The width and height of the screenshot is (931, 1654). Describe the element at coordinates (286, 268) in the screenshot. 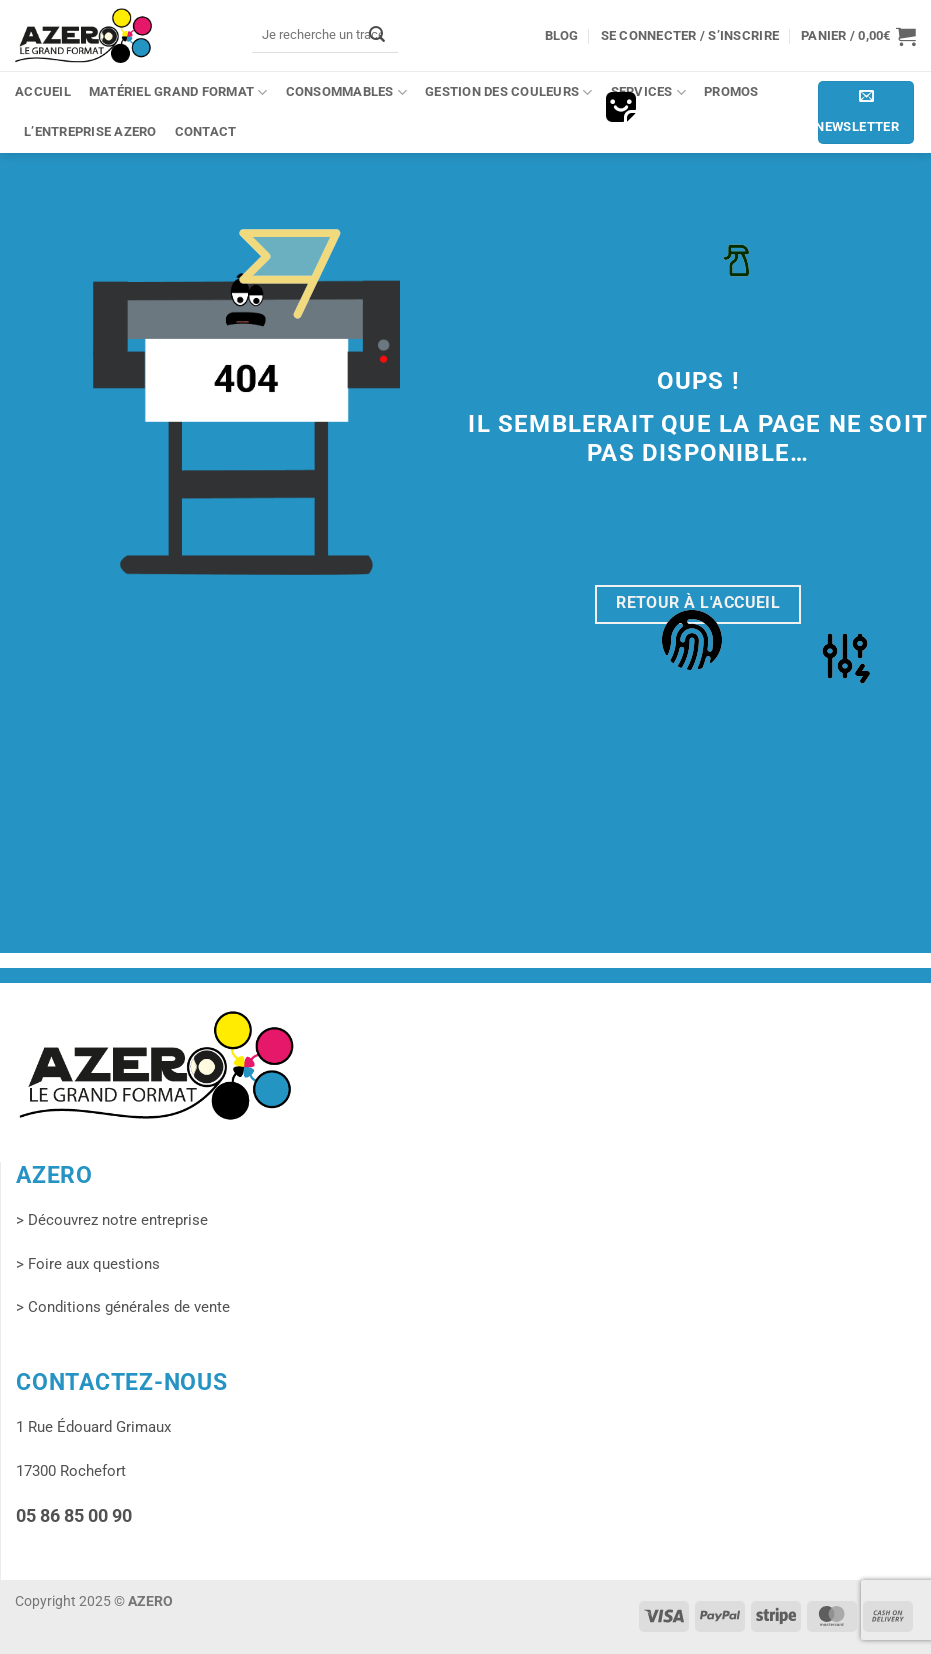

I see `flag or bookmark an item` at that location.